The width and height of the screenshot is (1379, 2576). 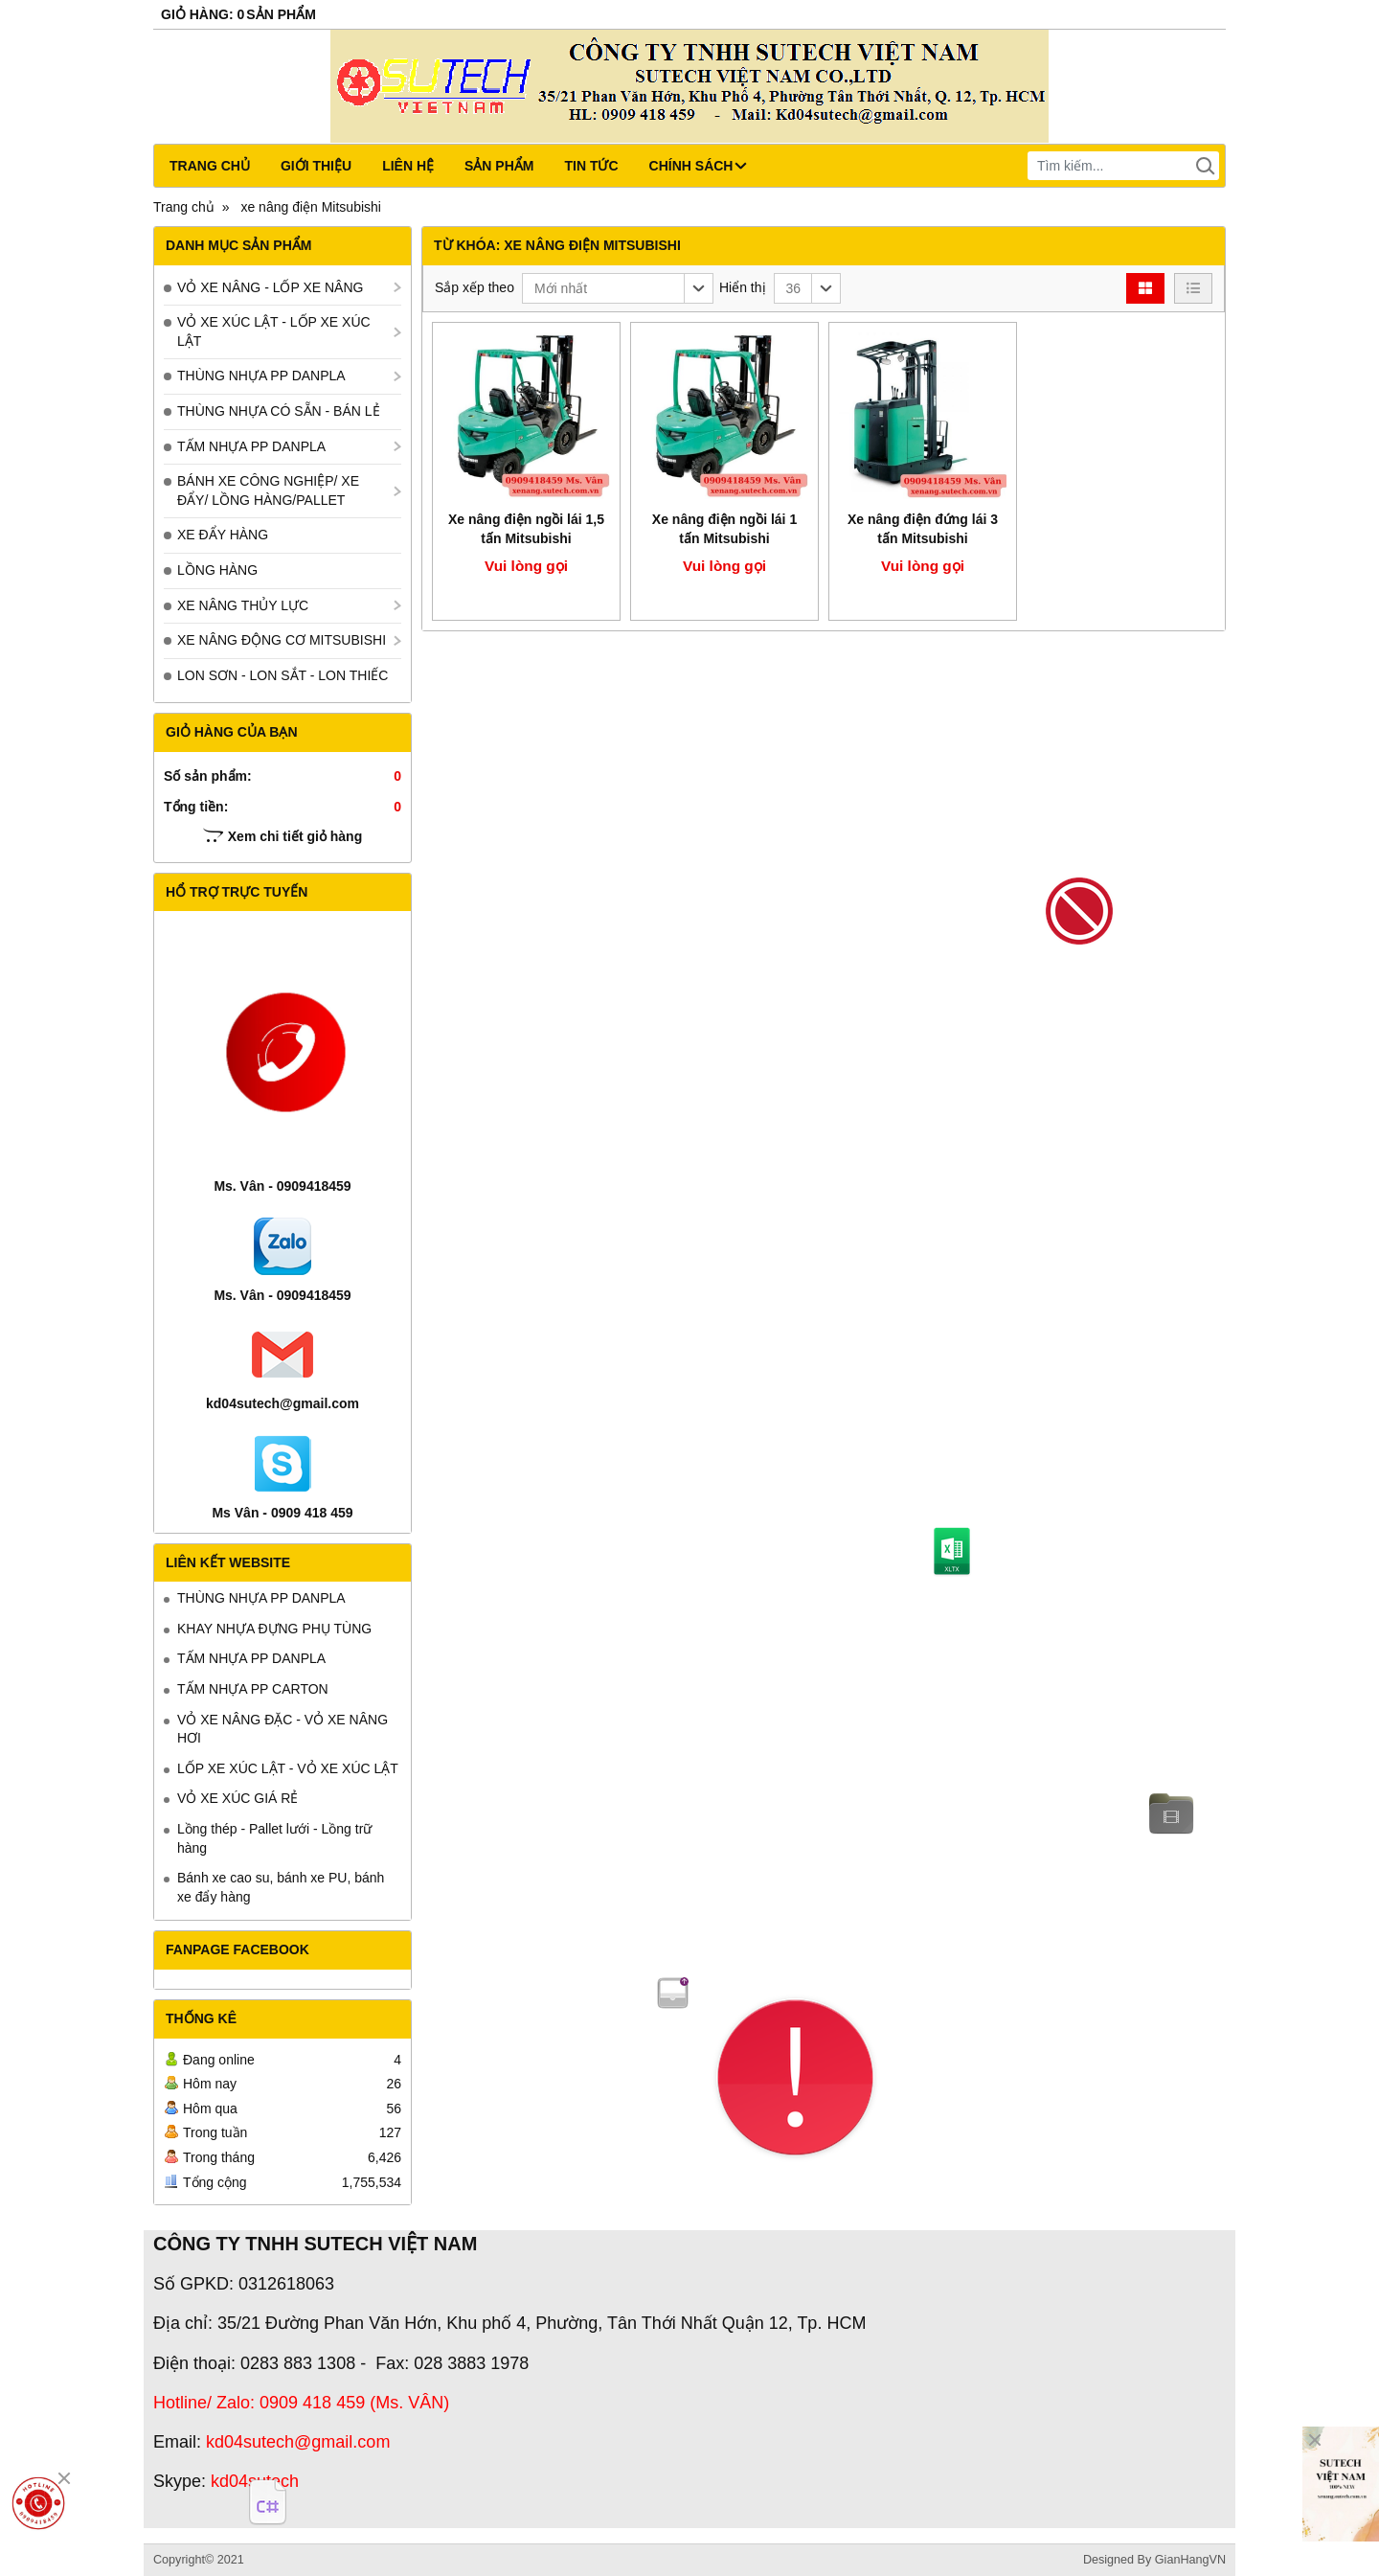 I want to click on indicates a warning or important alert message, so click(x=795, y=2077).